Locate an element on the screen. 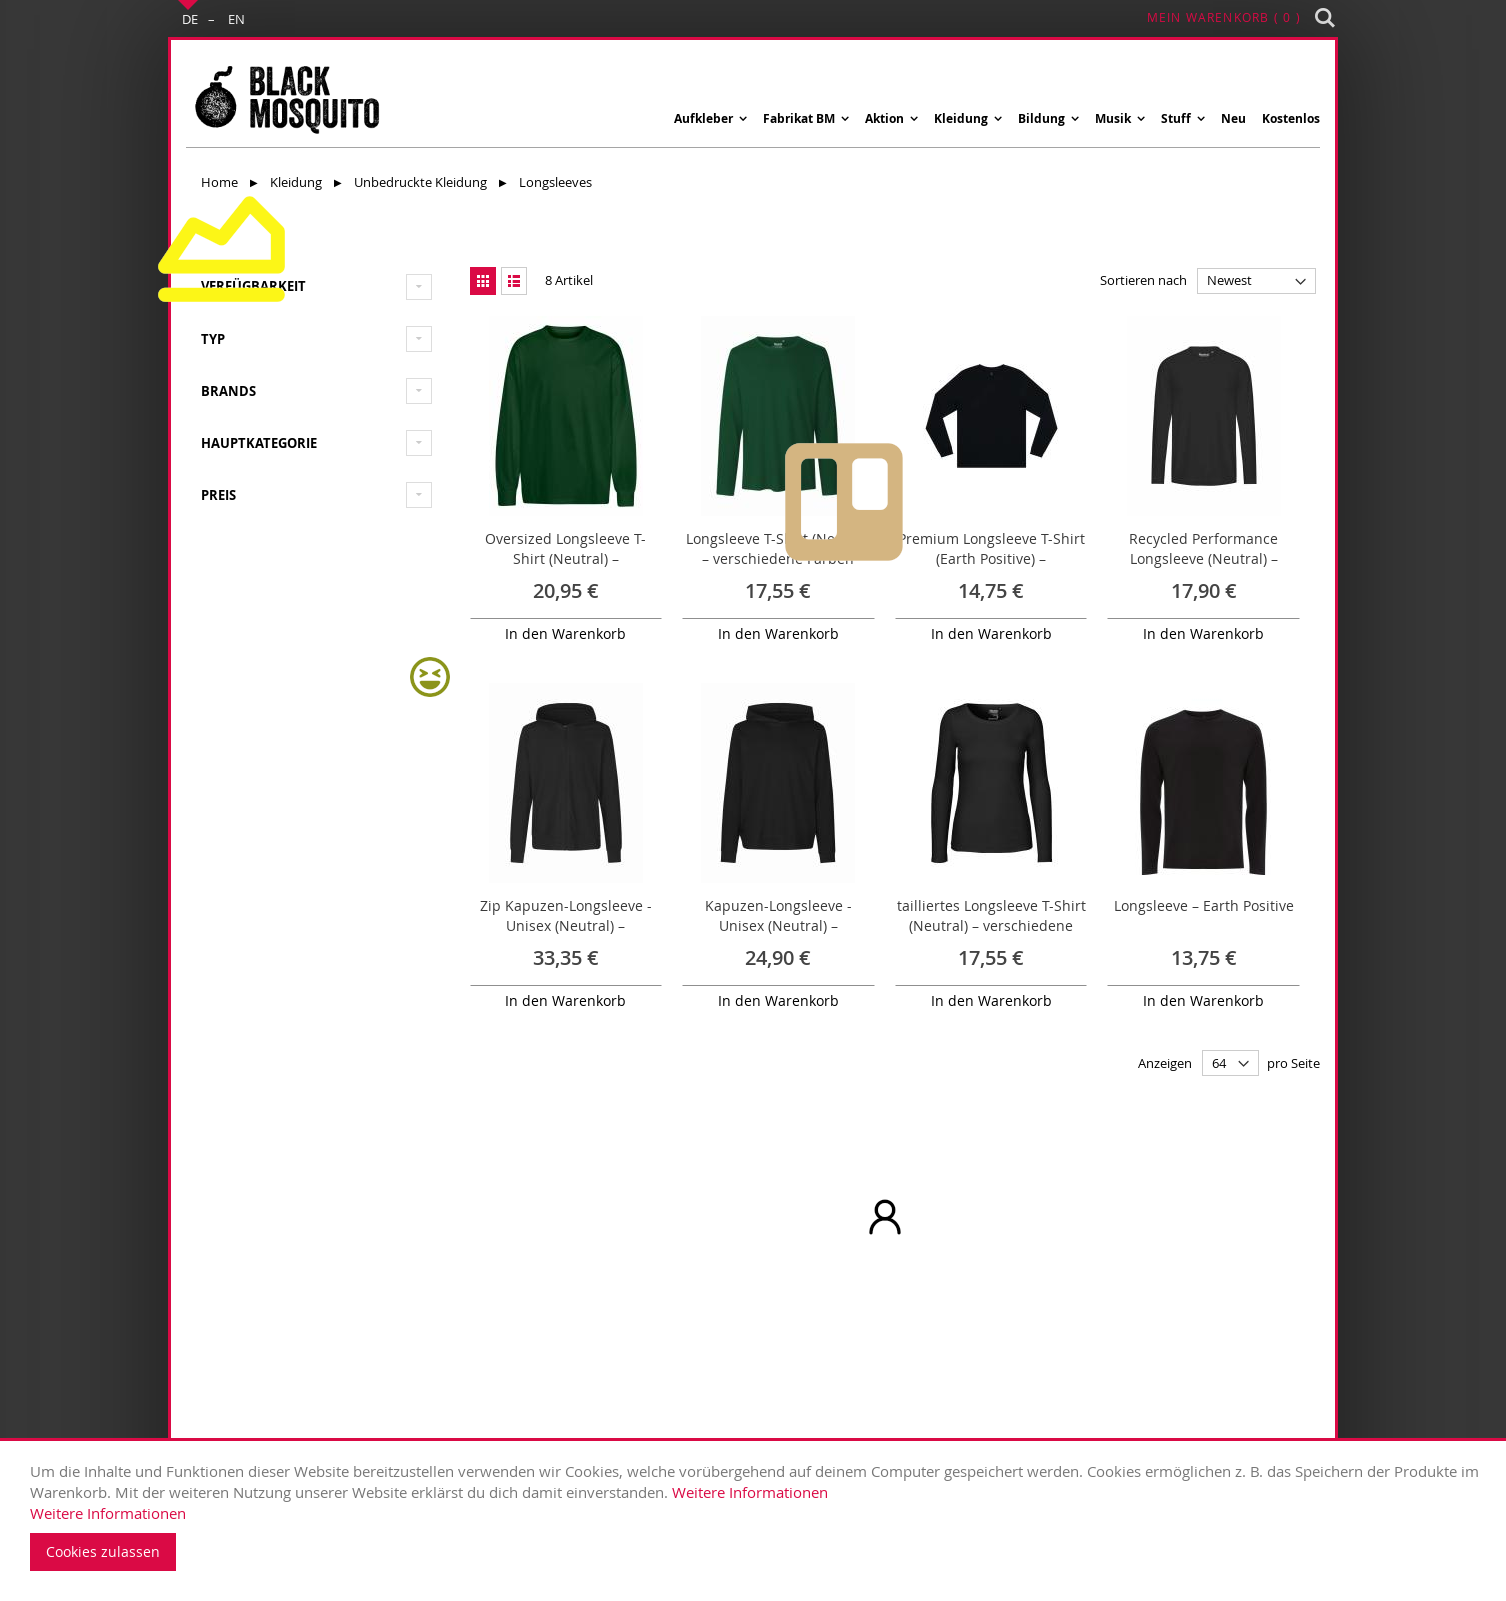 The width and height of the screenshot is (1506, 1601). view area chart or graph data is located at coordinates (221, 245).